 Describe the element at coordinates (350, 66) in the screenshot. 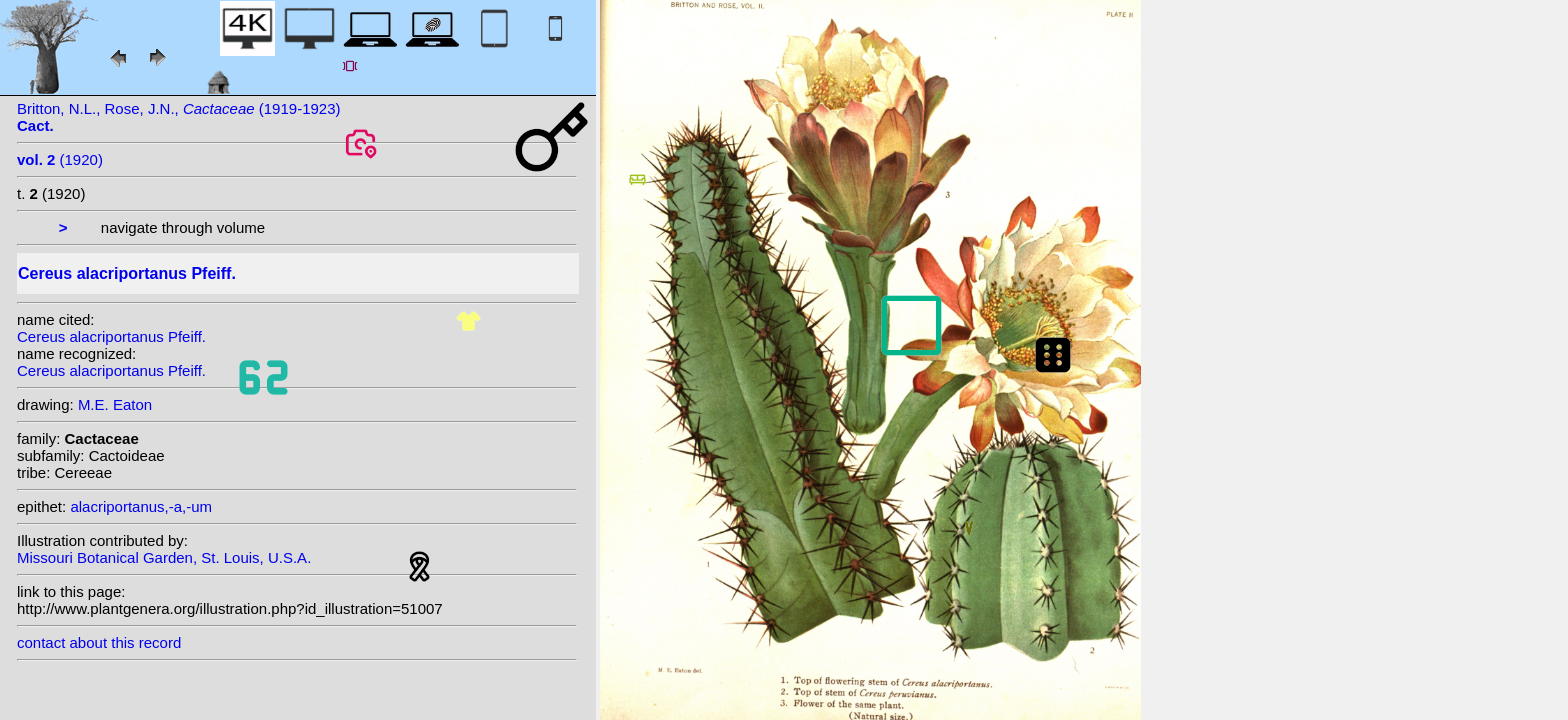

I see `navigate through a horizontal image carousel` at that location.